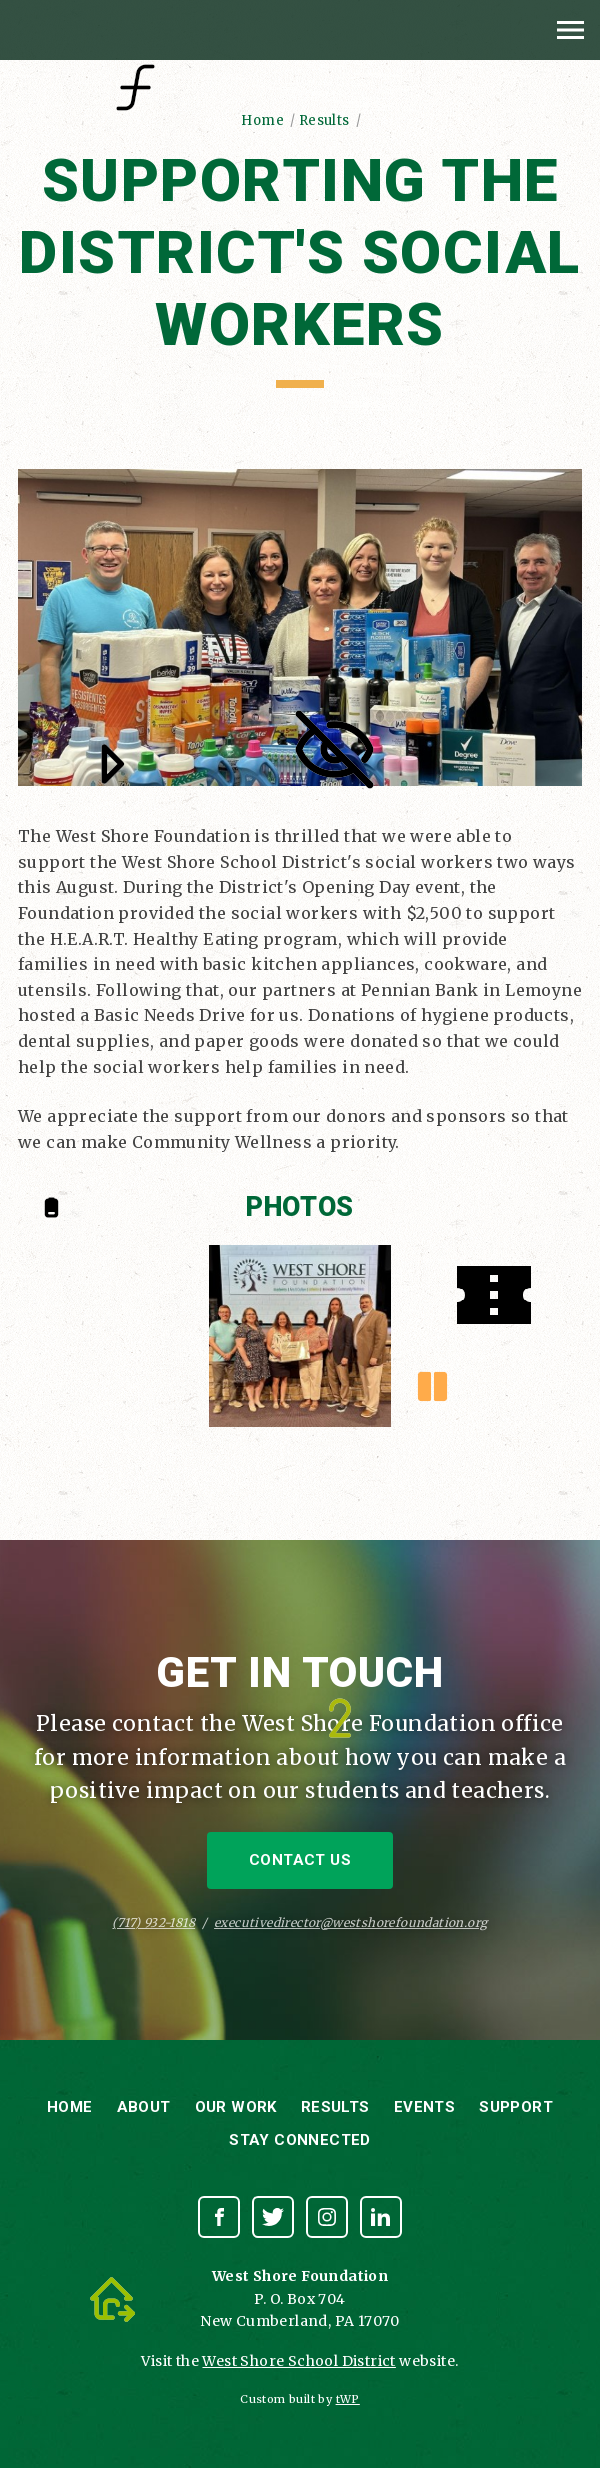 The image size is (600, 2468). What do you see at coordinates (135, 87) in the screenshot?
I see `access function or formula editor` at bounding box center [135, 87].